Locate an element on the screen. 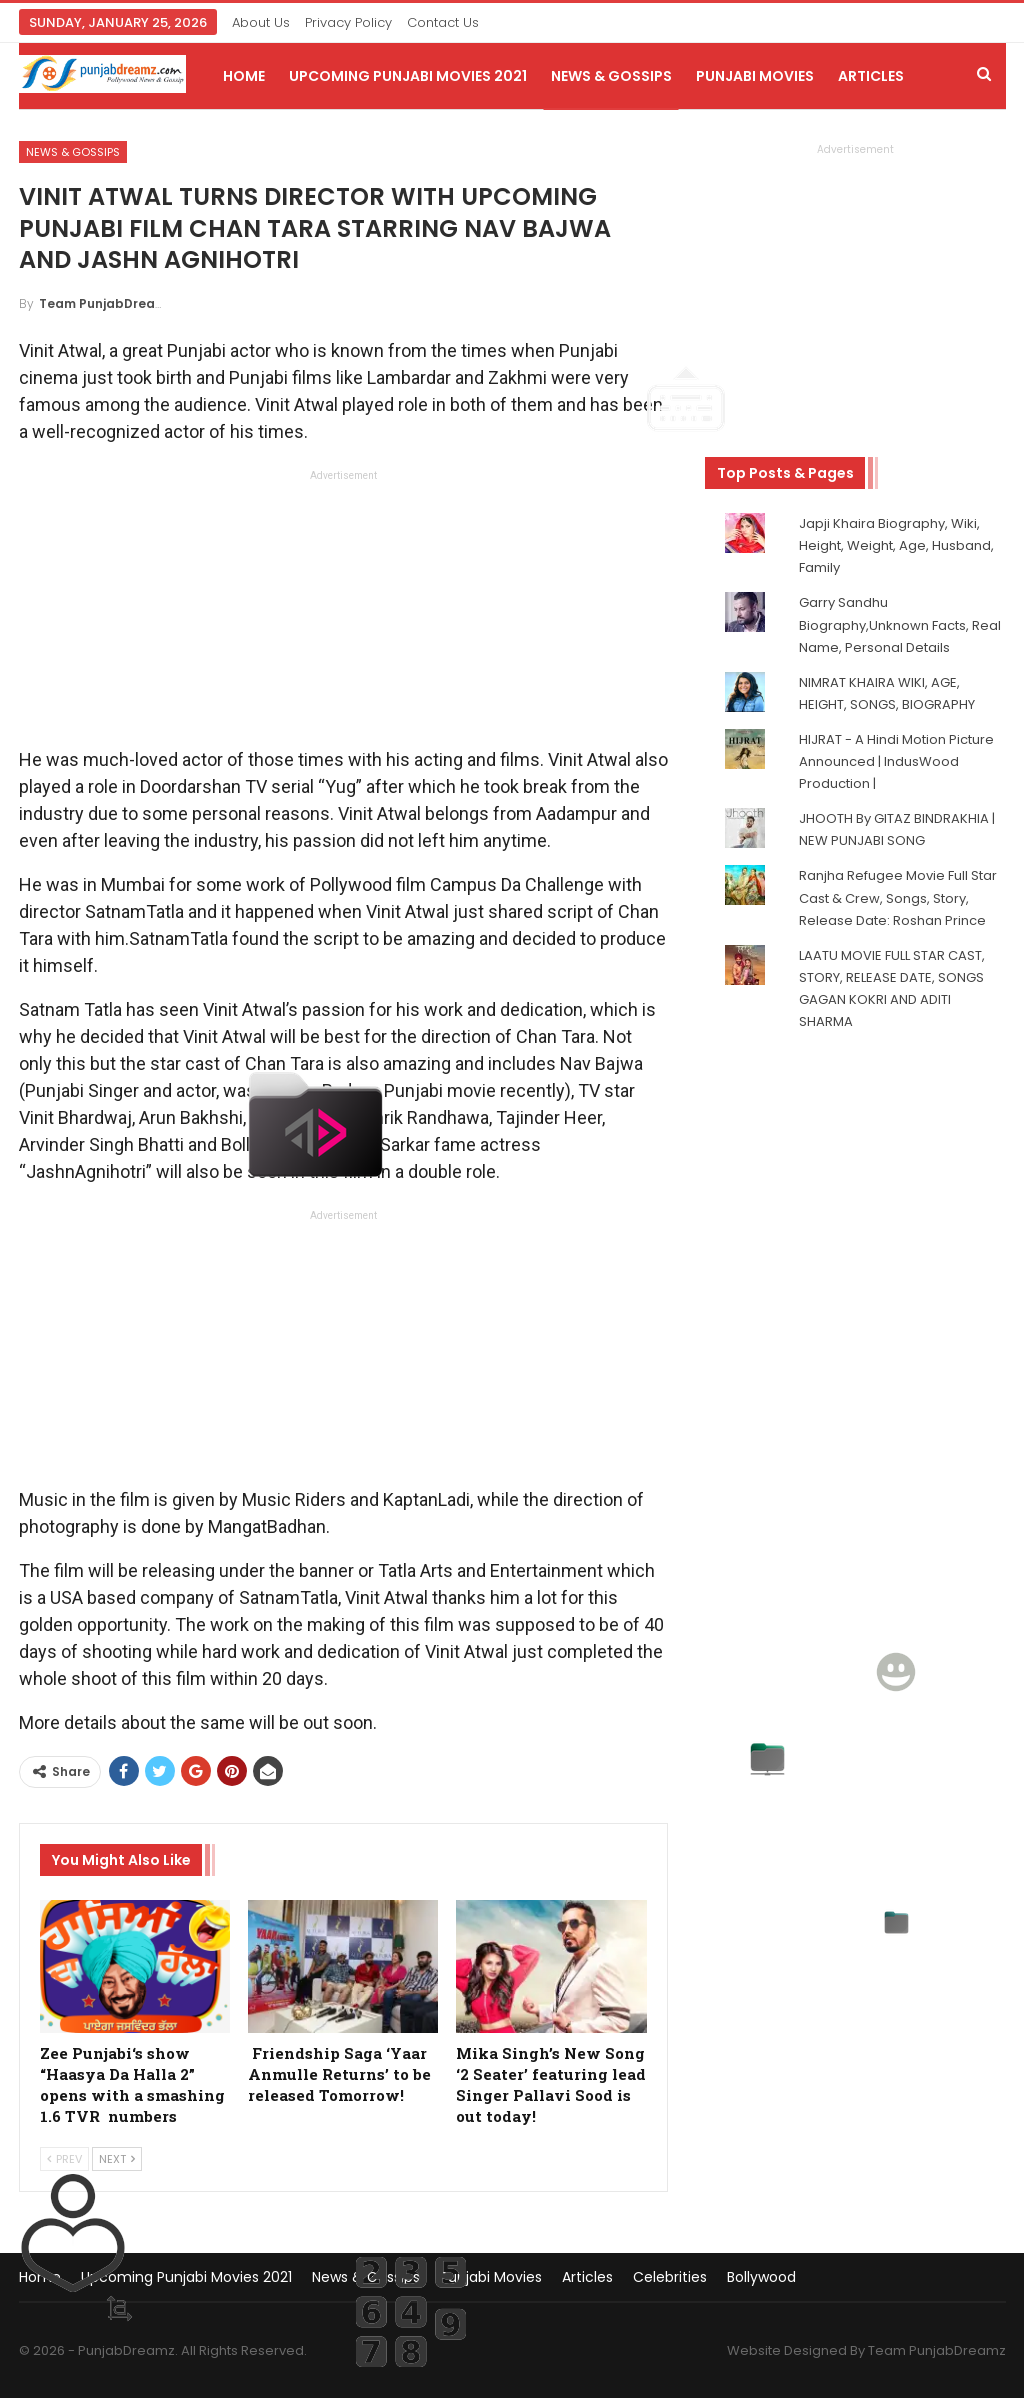 This screenshot has height=2398, width=1024. folder containing ActivityPub or federated social media content is located at coordinates (315, 1128).